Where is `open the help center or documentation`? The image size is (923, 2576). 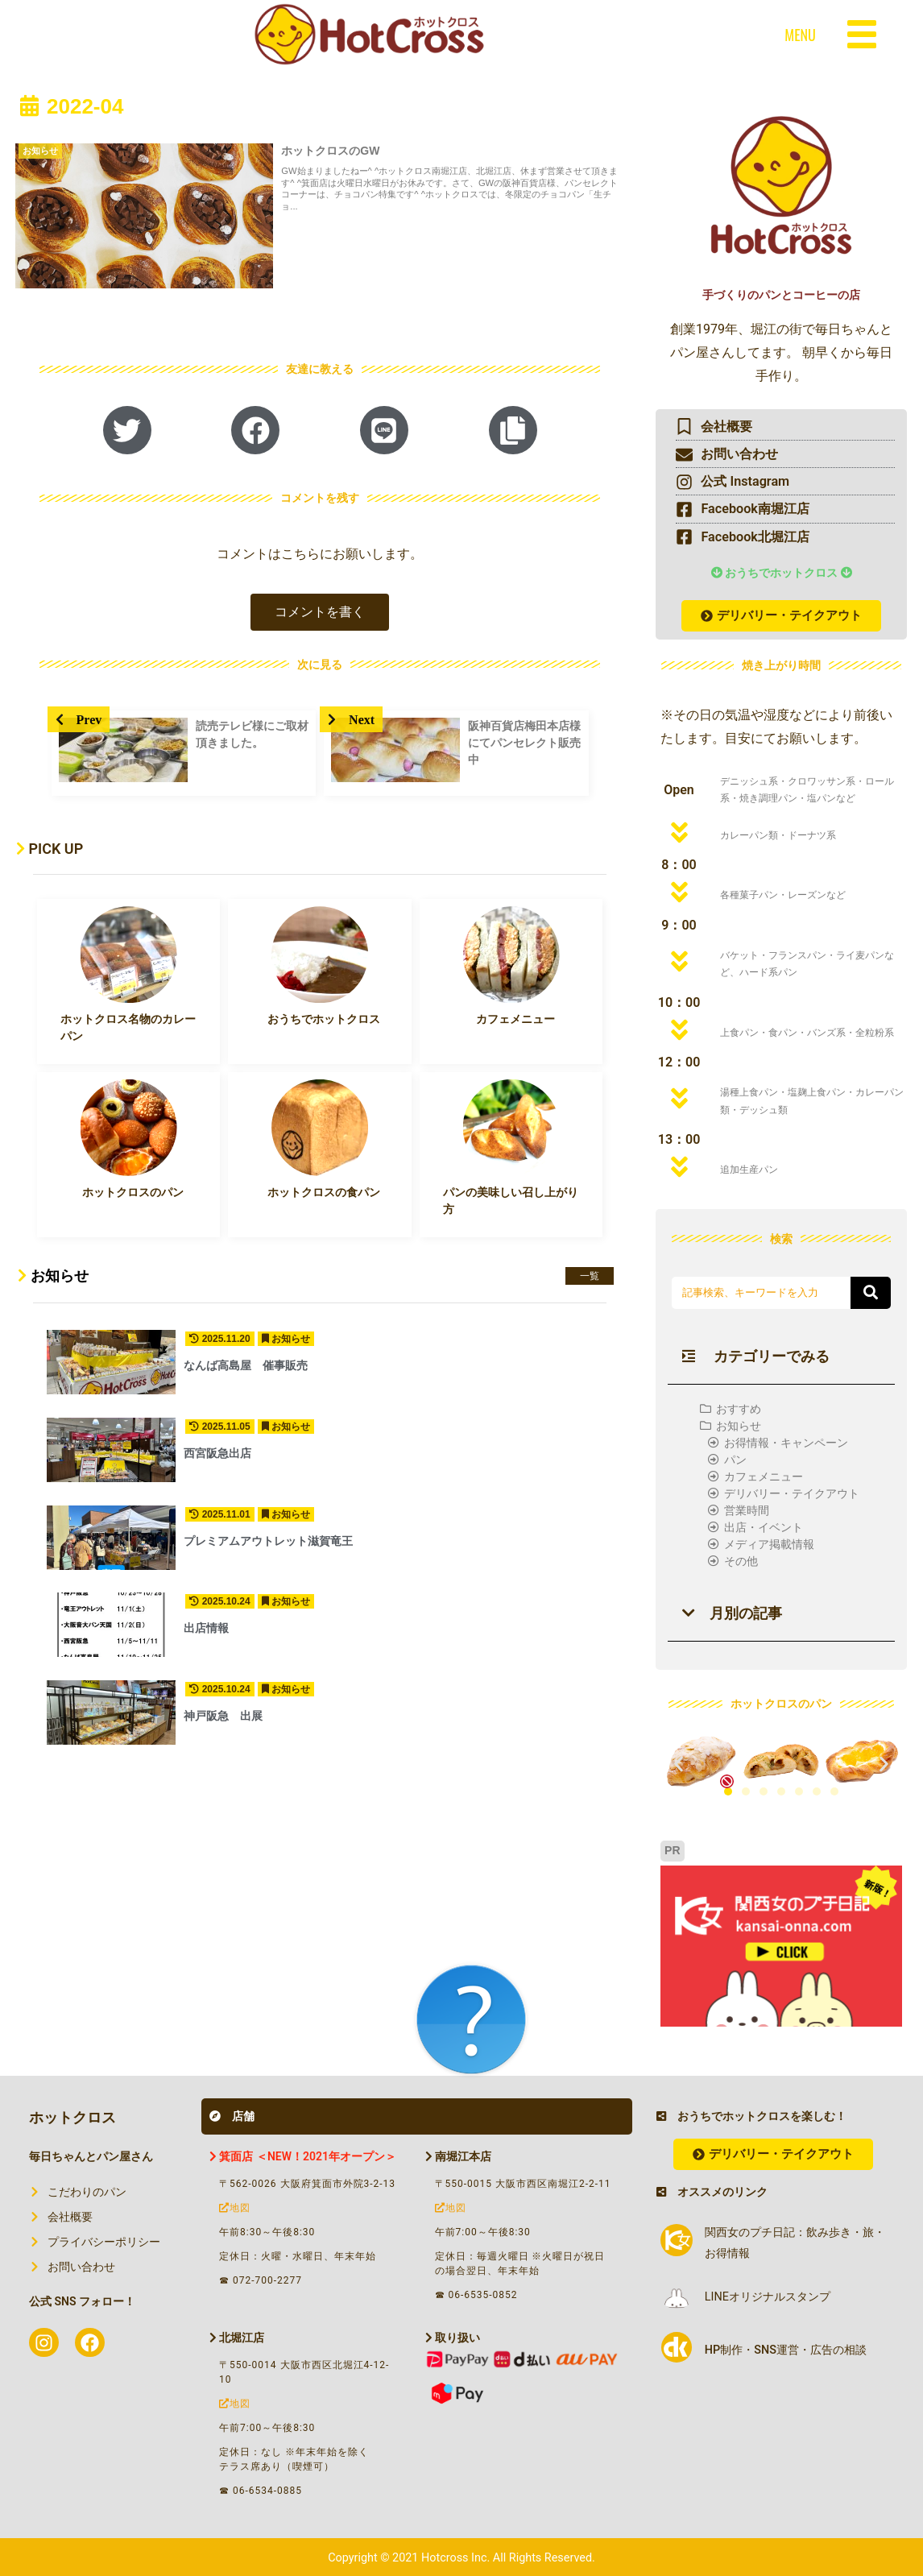
open the help center or documentation is located at coordinates (471, 2019).